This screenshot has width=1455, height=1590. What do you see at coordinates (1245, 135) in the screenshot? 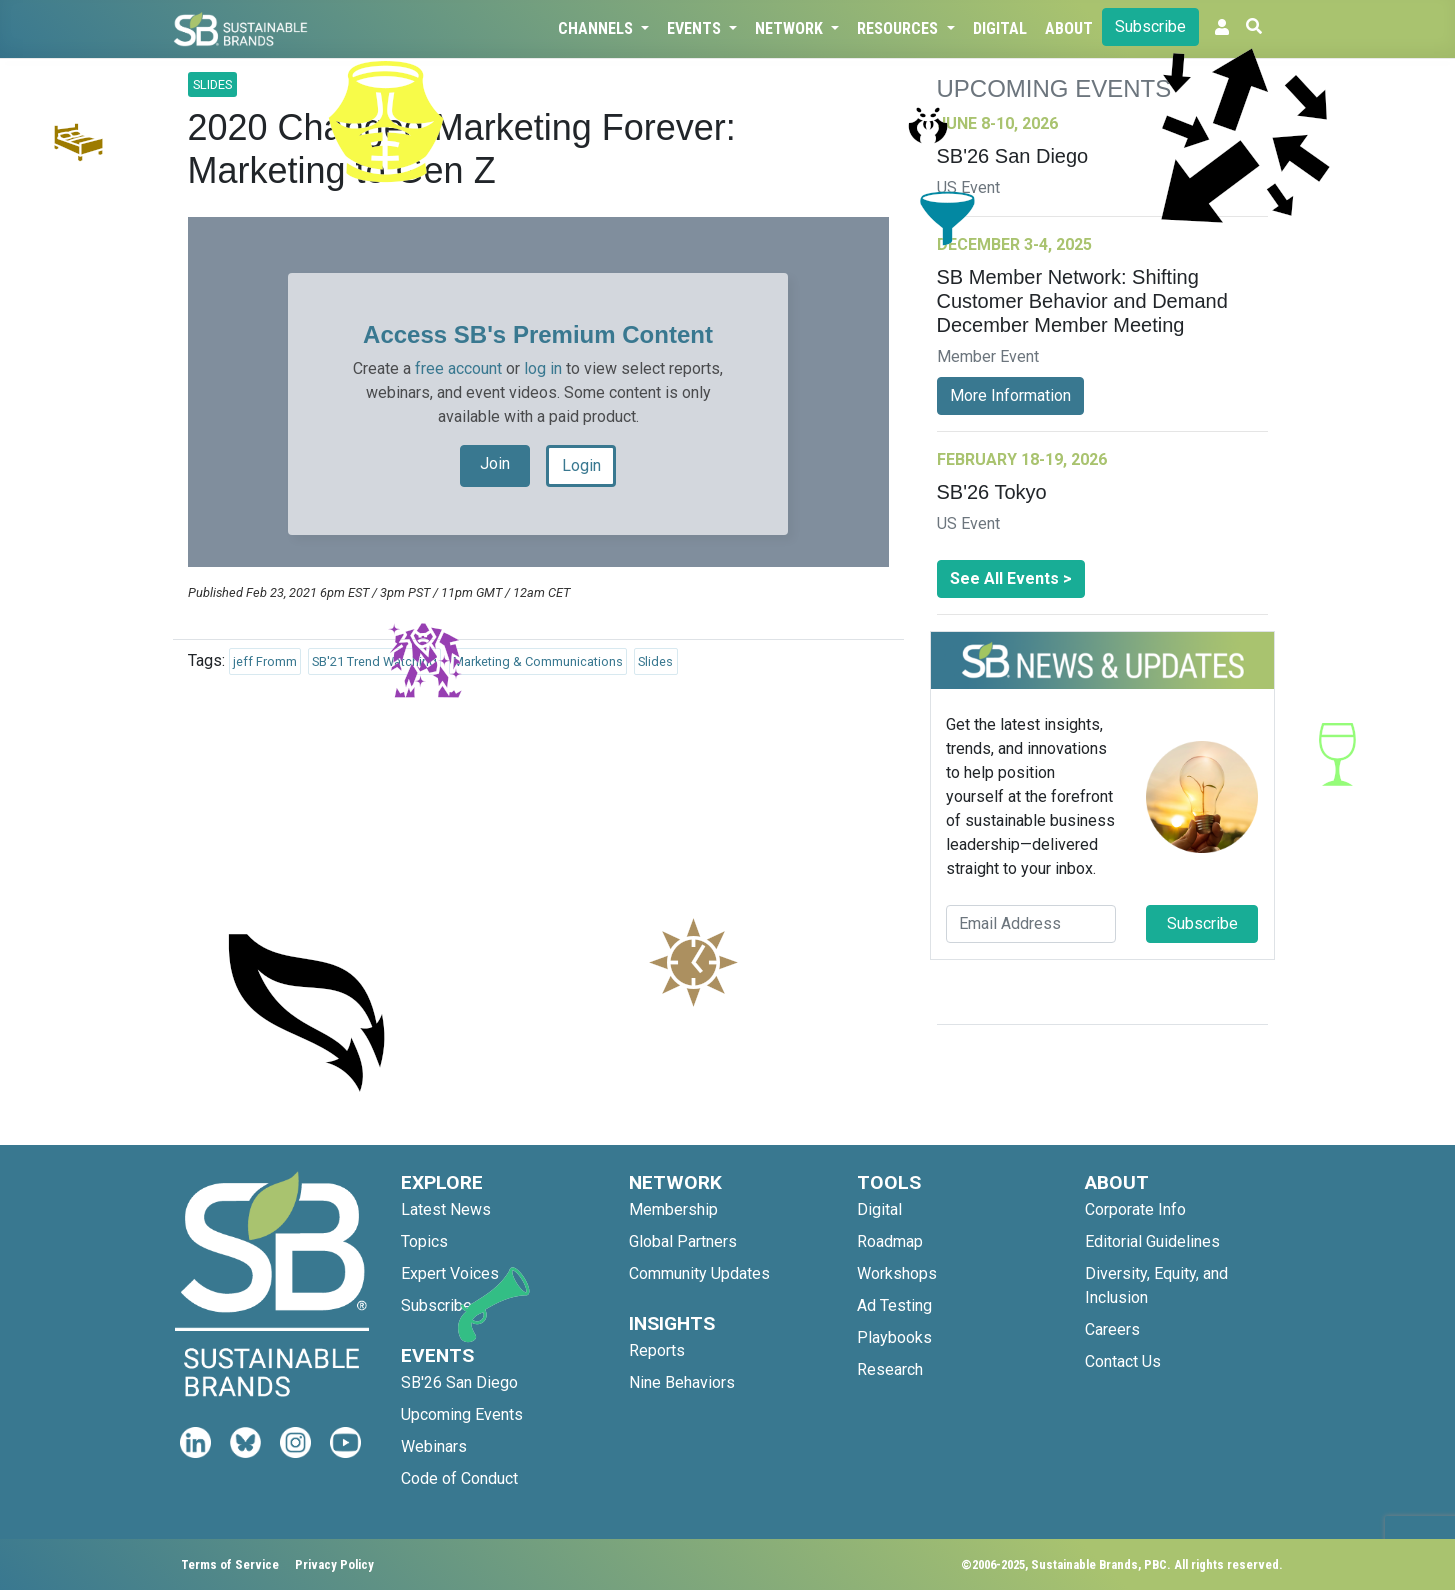
I see `indicates confusion or multiple directions` at bounding box center [1245, 135].